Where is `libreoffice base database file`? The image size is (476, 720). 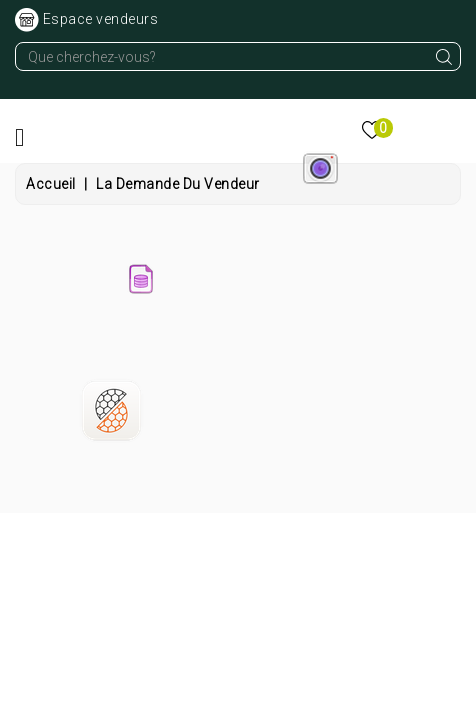 libreoffice base database file is located at coordinates (141, 279).